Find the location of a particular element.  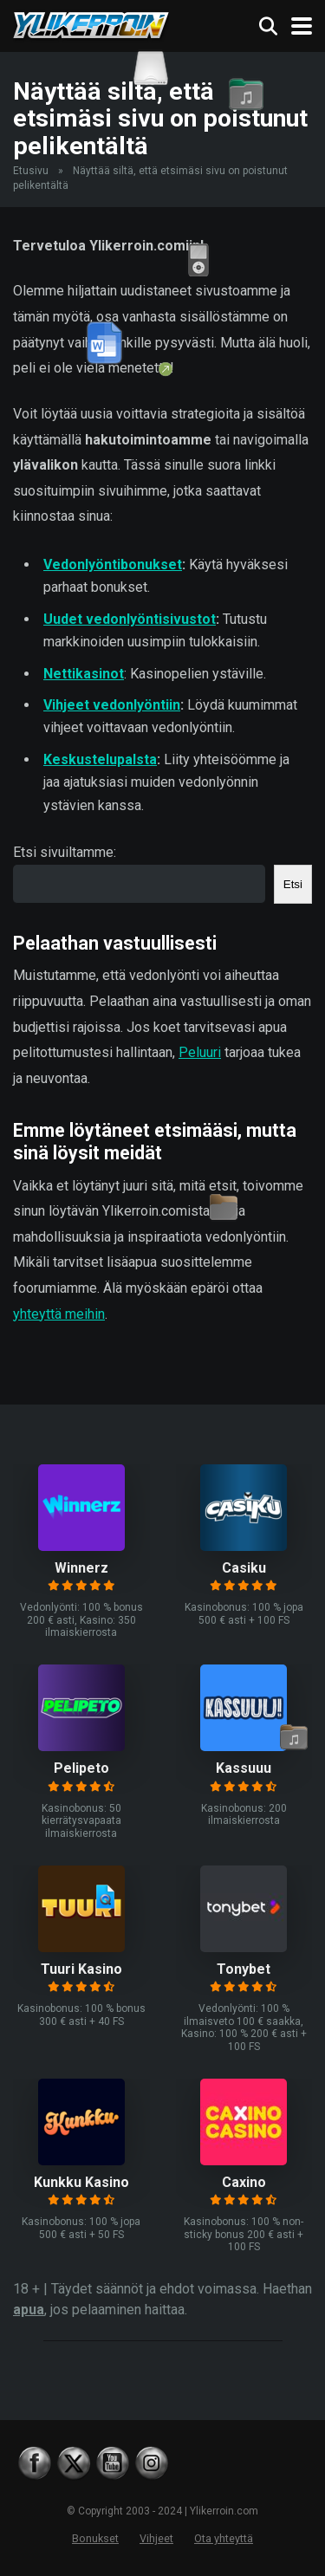

indicates a symbolic link or shortcut to another file is located at coordinates (166, 369).